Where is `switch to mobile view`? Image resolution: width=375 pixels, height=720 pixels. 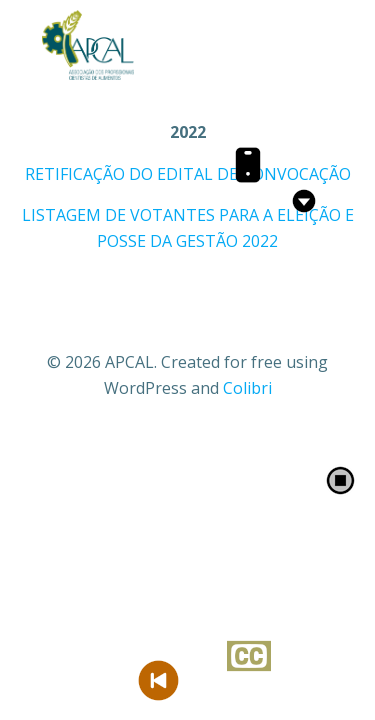
switch to mobile view is located at coordinates (248, 165).